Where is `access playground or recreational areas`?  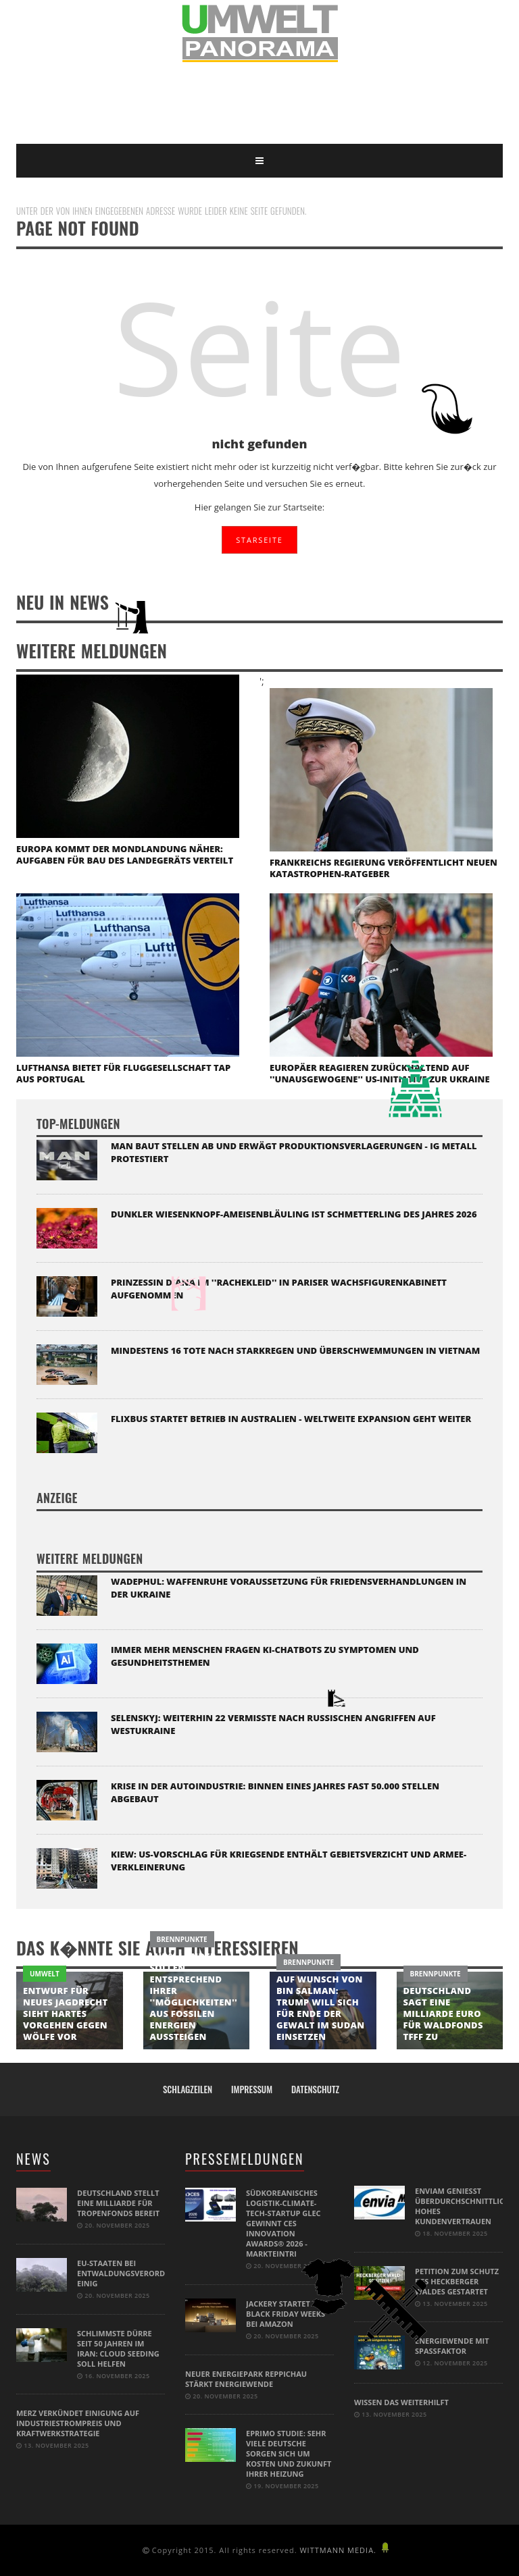 access playground or recreational areas is located at coordinates (132, 617).